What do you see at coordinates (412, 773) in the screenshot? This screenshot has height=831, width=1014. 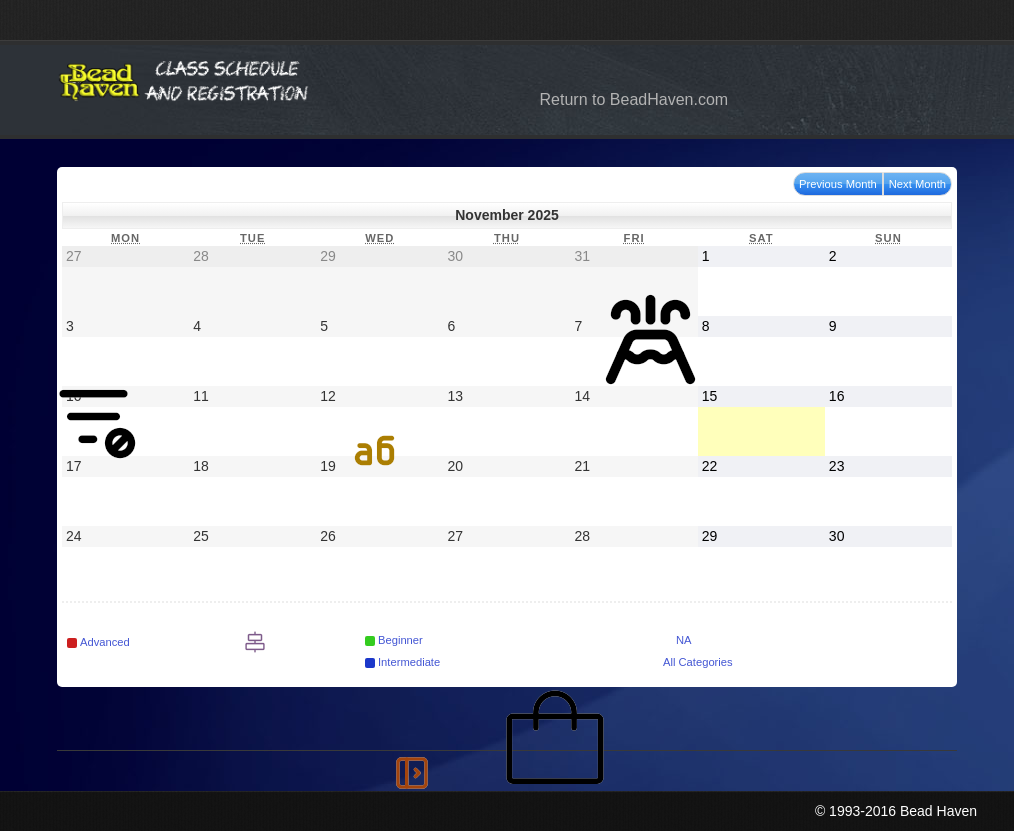 I see `expand the left sidebar` at bounding box center [412, 773].